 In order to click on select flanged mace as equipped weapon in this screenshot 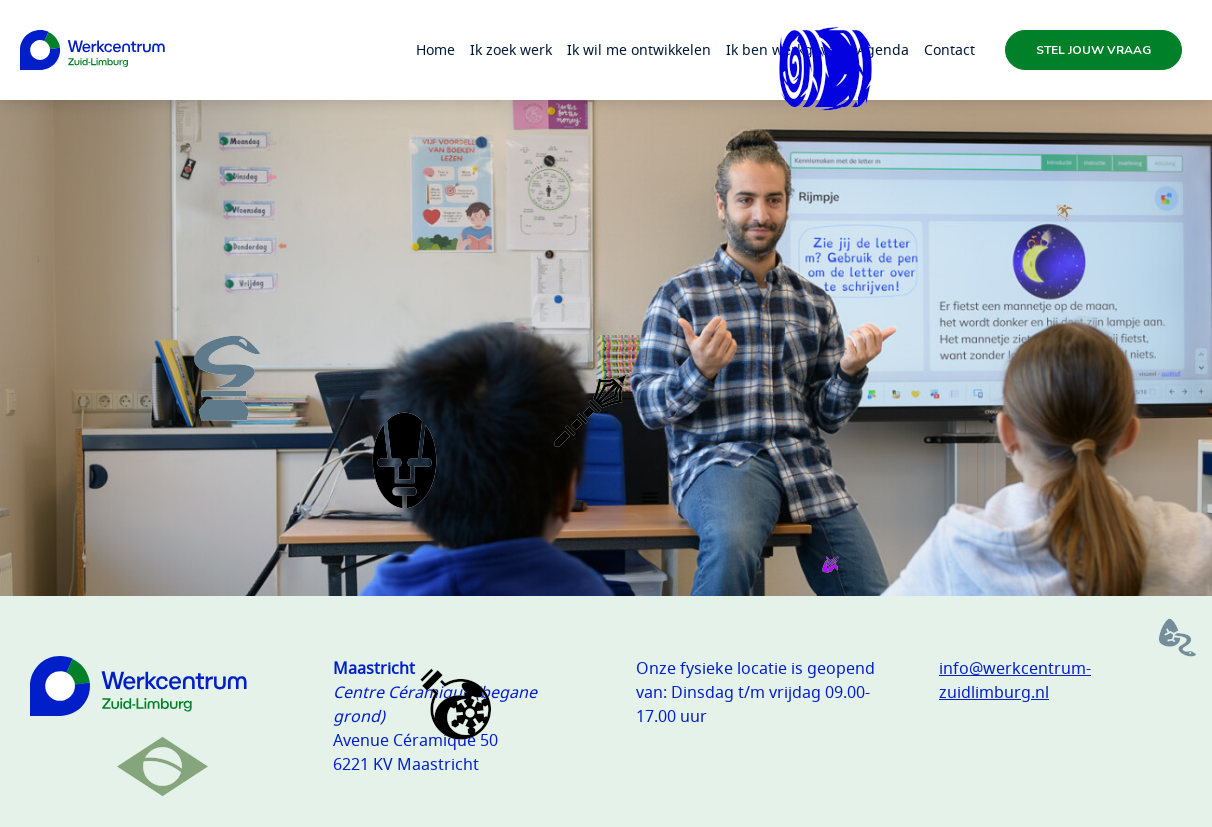, I will do `click(591, 410)`.